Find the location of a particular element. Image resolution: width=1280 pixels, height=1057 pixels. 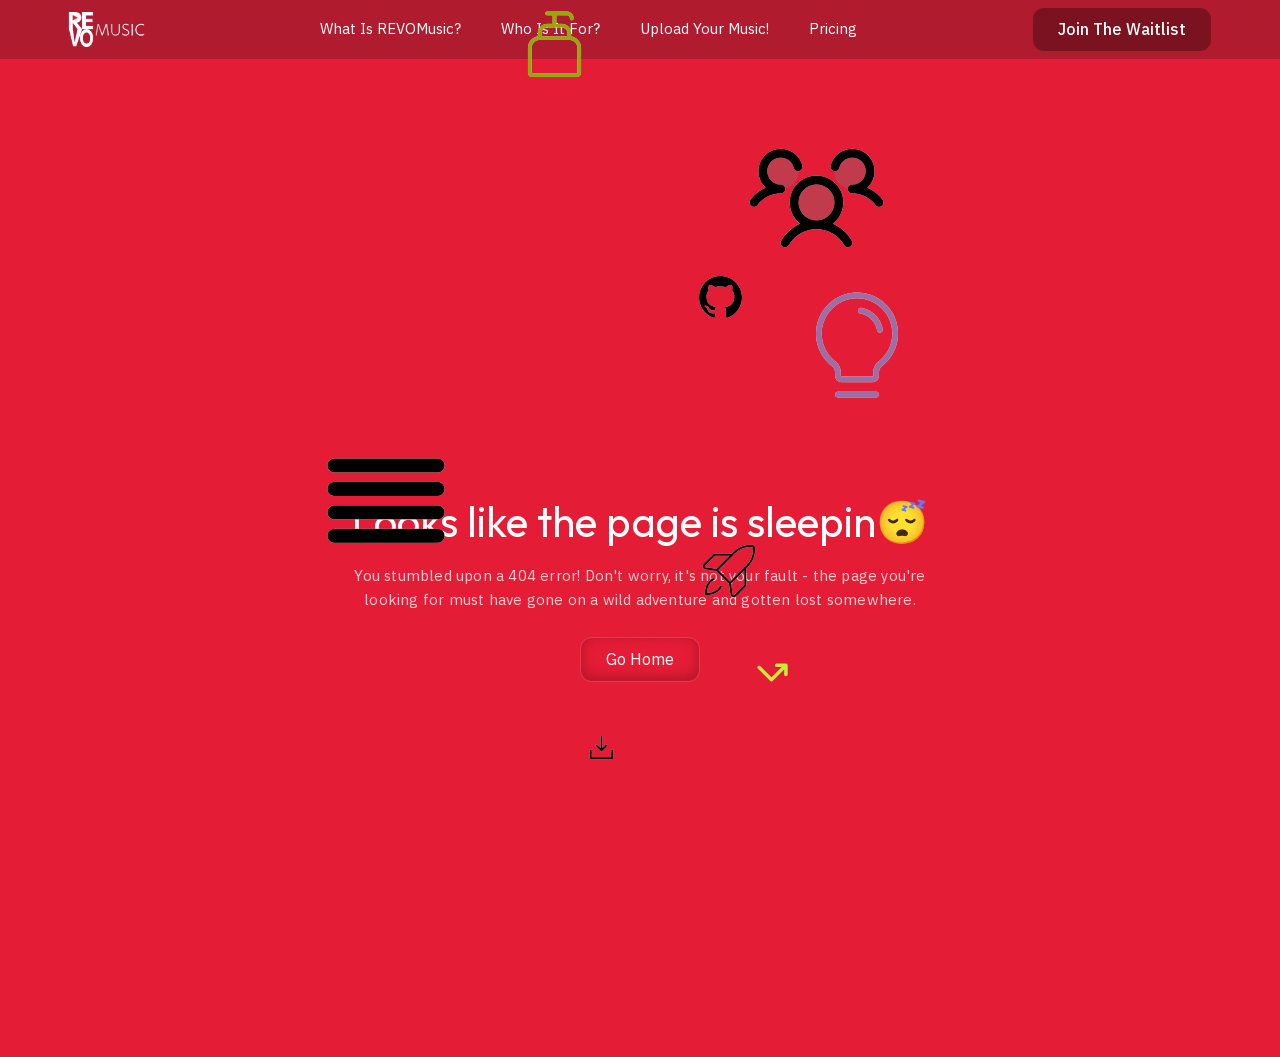

launch or deploy a project is located at coordinates (730, 570).